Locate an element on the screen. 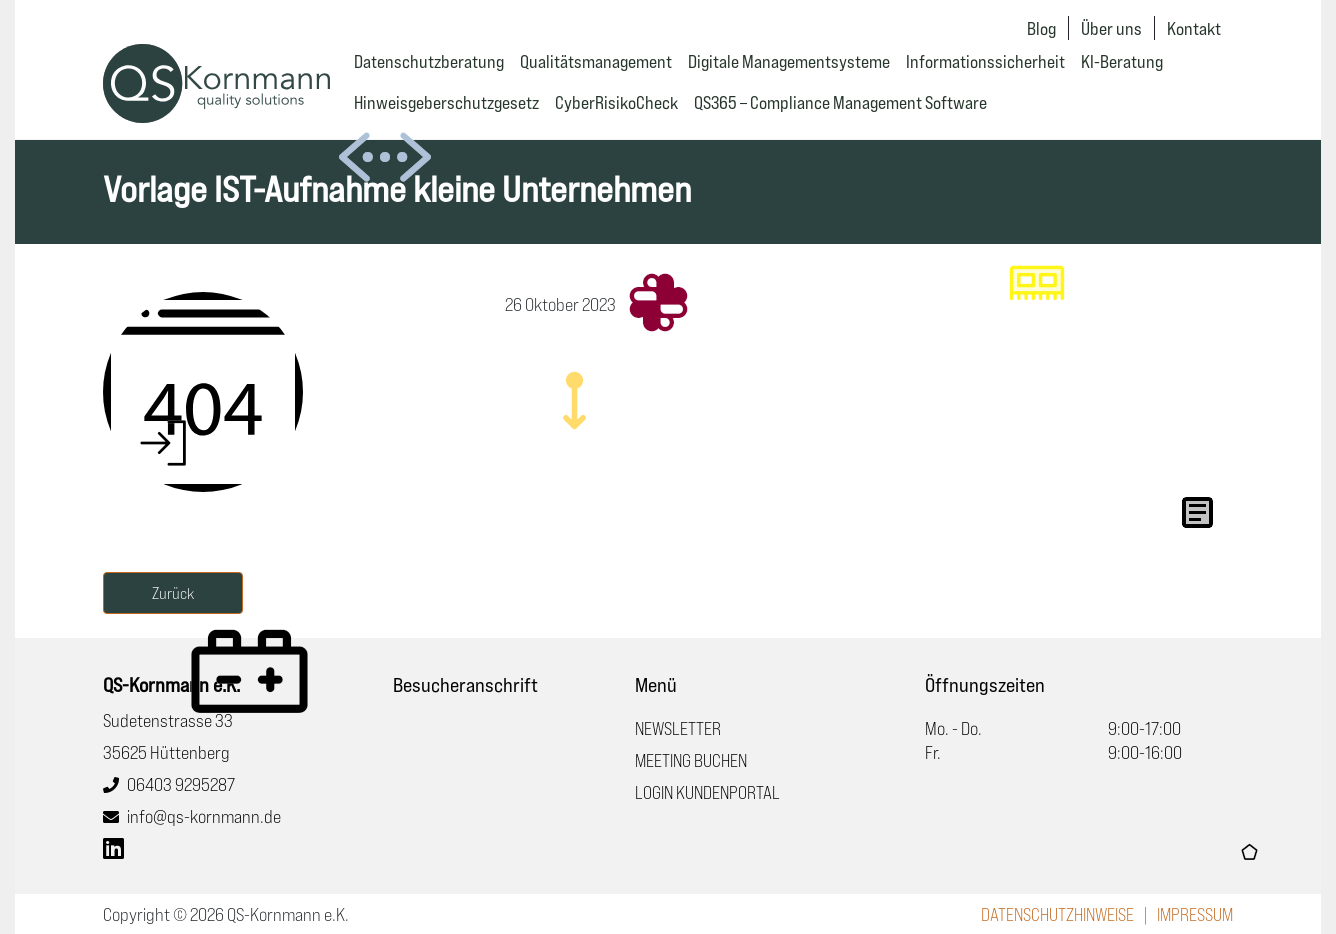 The height and width of the screenshot is (934, 1336). view system memory or RAM usage is located at coordinates (1037, 282).